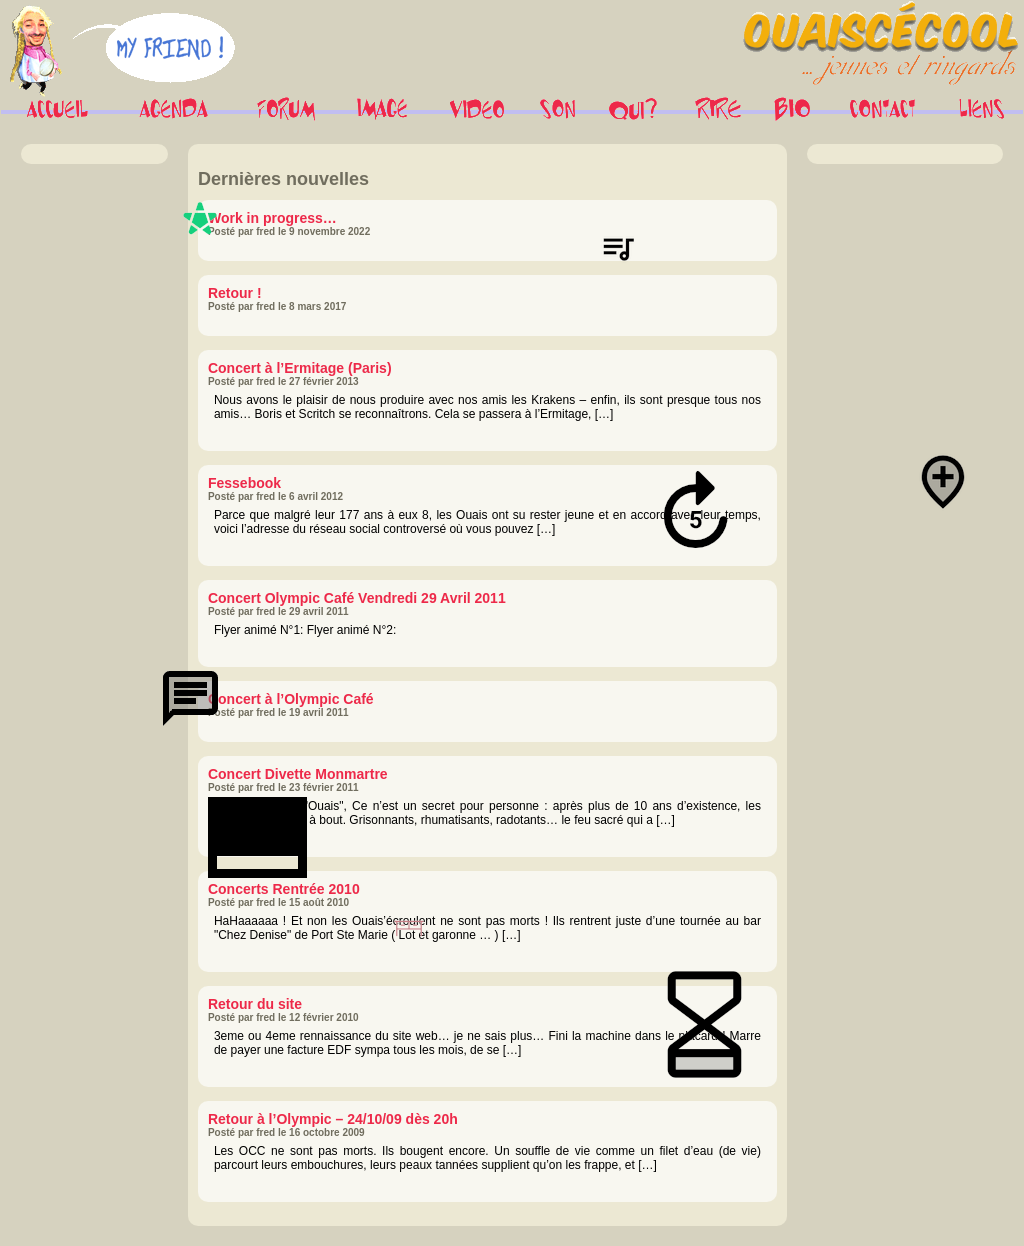 Image resolution: width=1024 pixels, height=1246 pixels. Describe the element at coordinates (618, 248) in the screenshot. I see `view music queue or playlist` at that location.